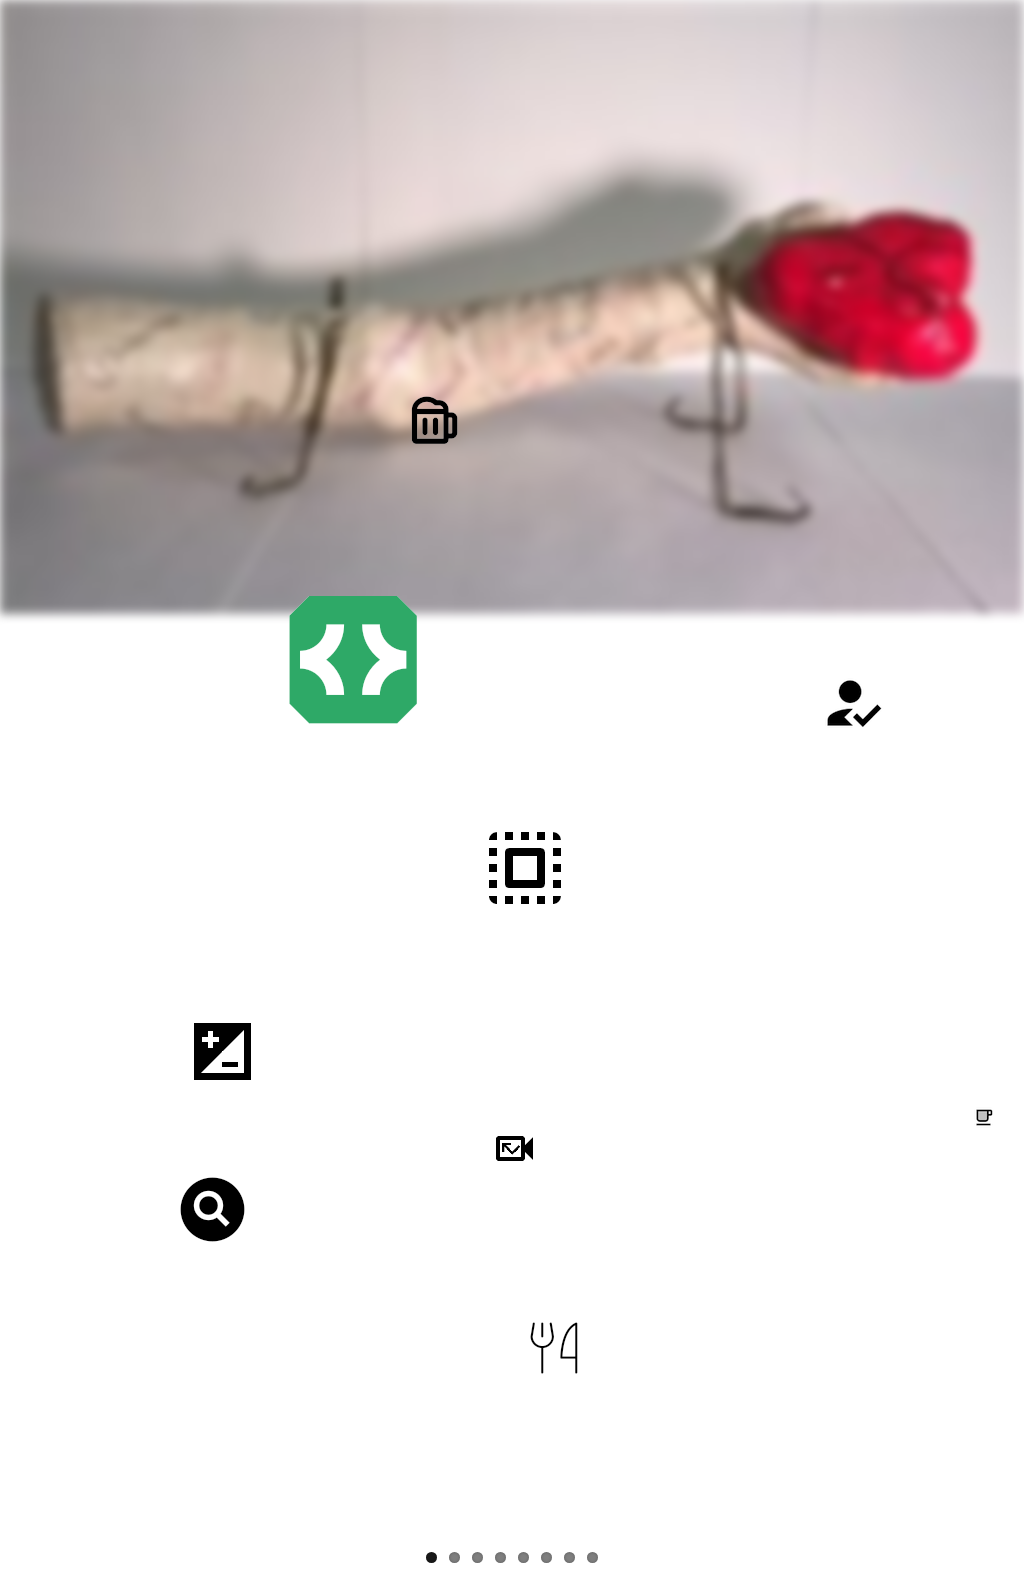  I want to click on adjust camera ISO sensitivity settings, so click(222, 1051).